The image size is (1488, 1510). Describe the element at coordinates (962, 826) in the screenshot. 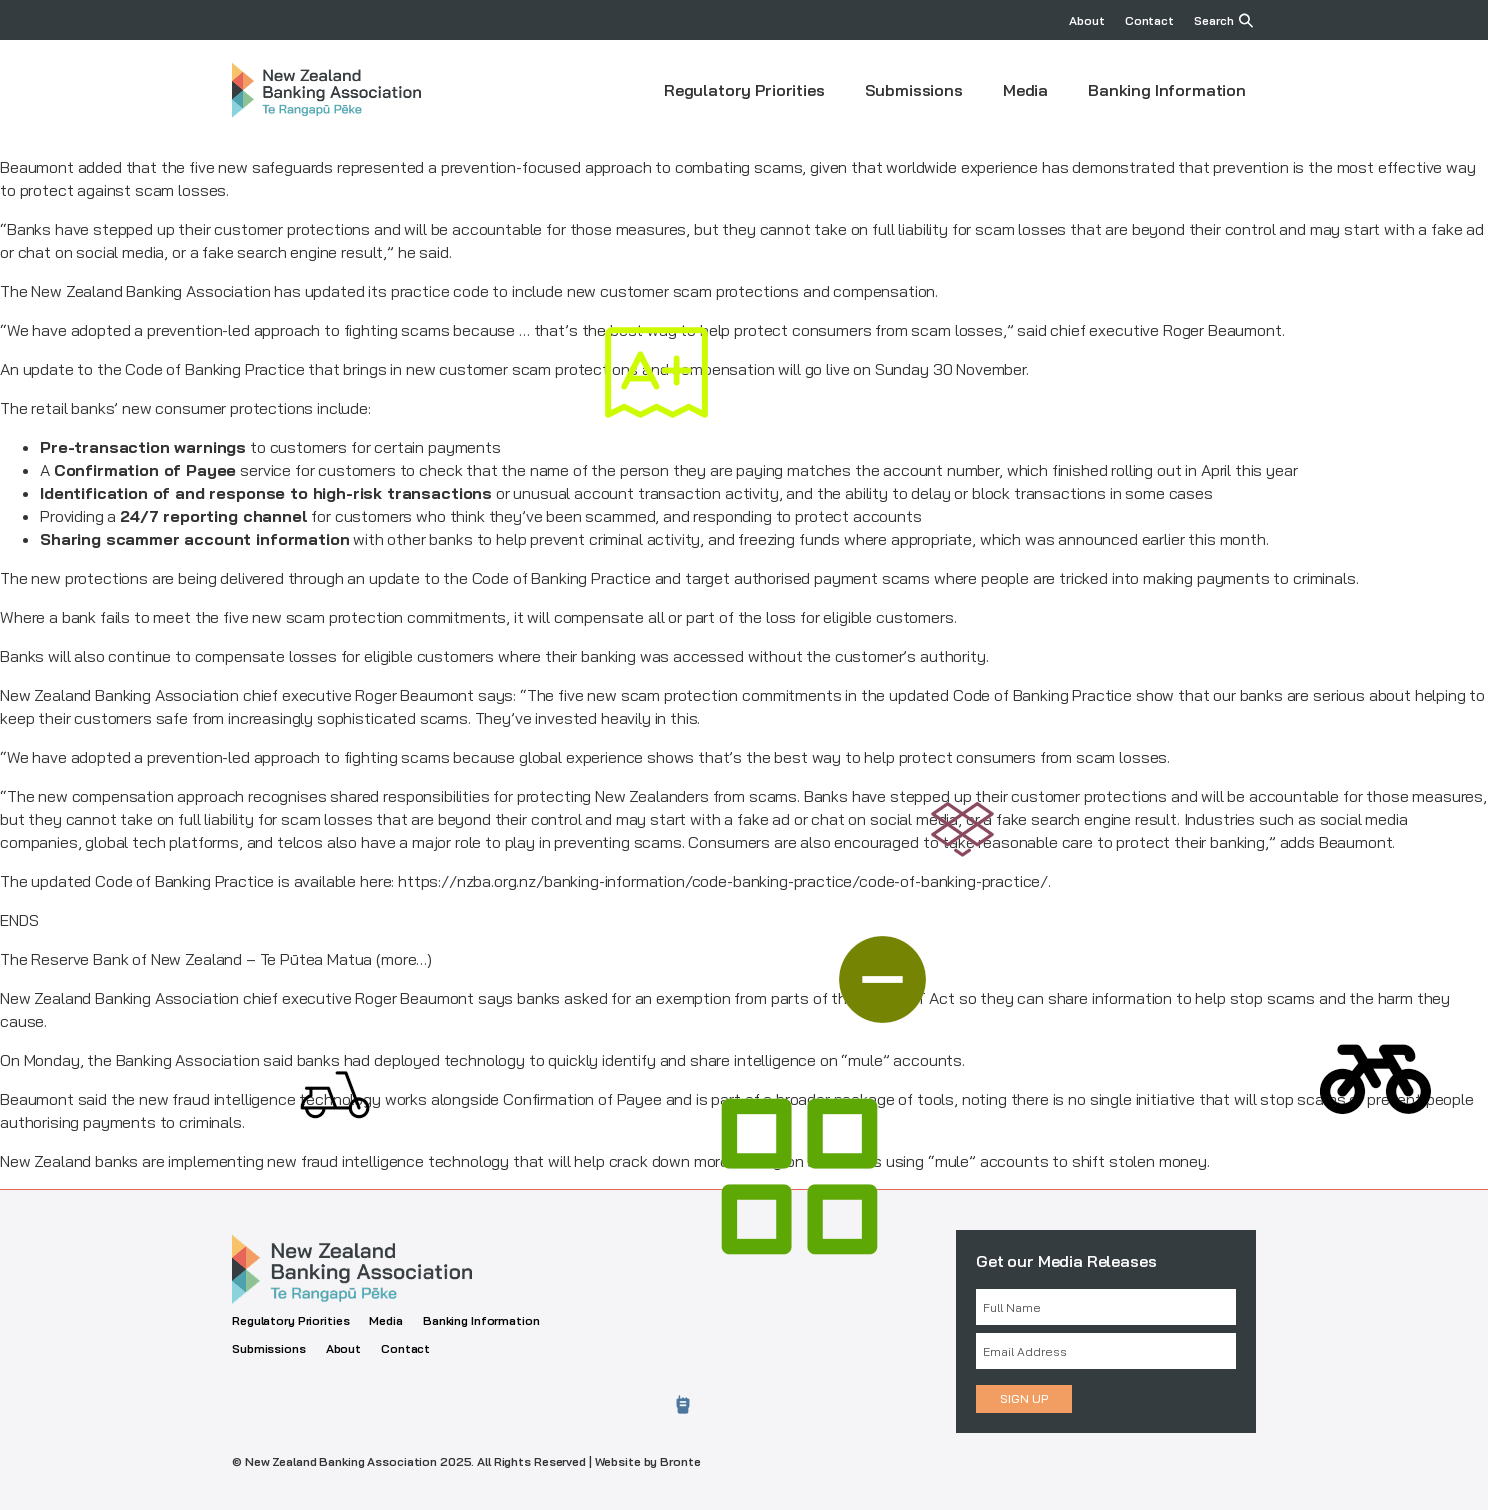

I see `open dropbox cloud storage` at that location.